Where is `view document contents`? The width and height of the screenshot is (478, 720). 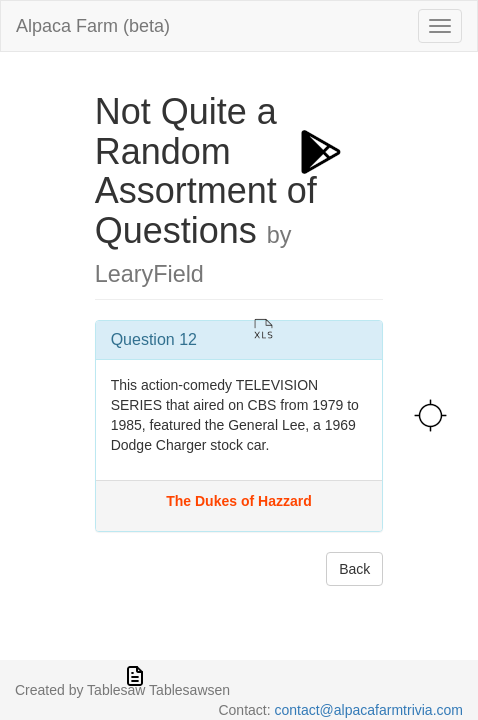
view document contents is located at coordinates (135, 676).